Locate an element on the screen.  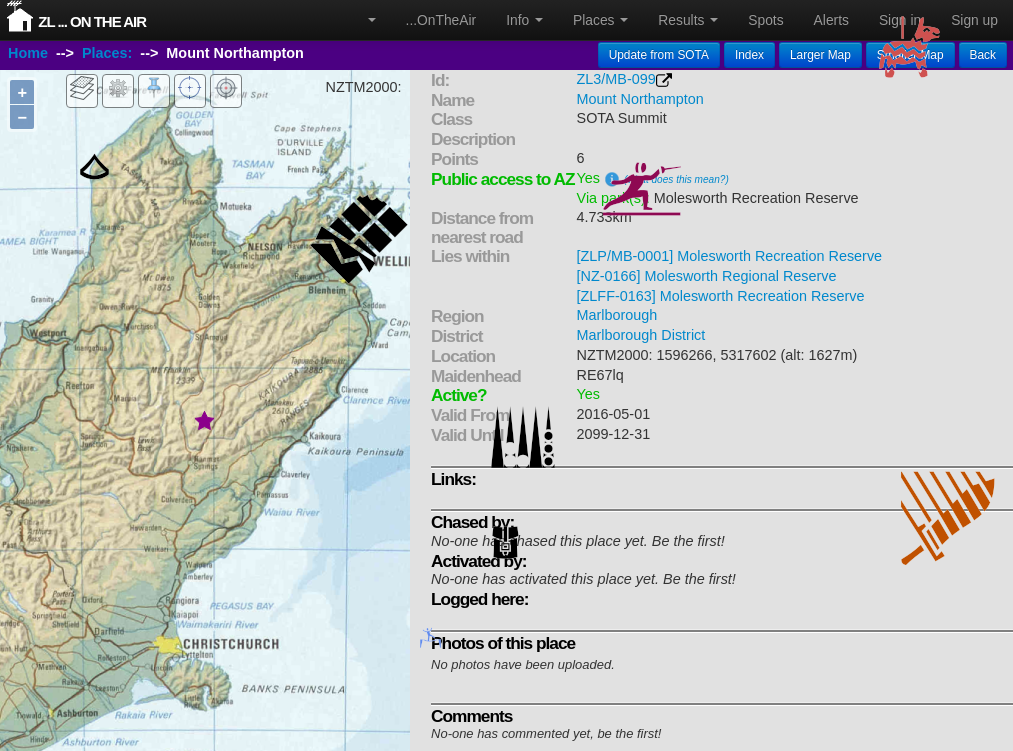
play backgammon is located at coordinates (523, 436).